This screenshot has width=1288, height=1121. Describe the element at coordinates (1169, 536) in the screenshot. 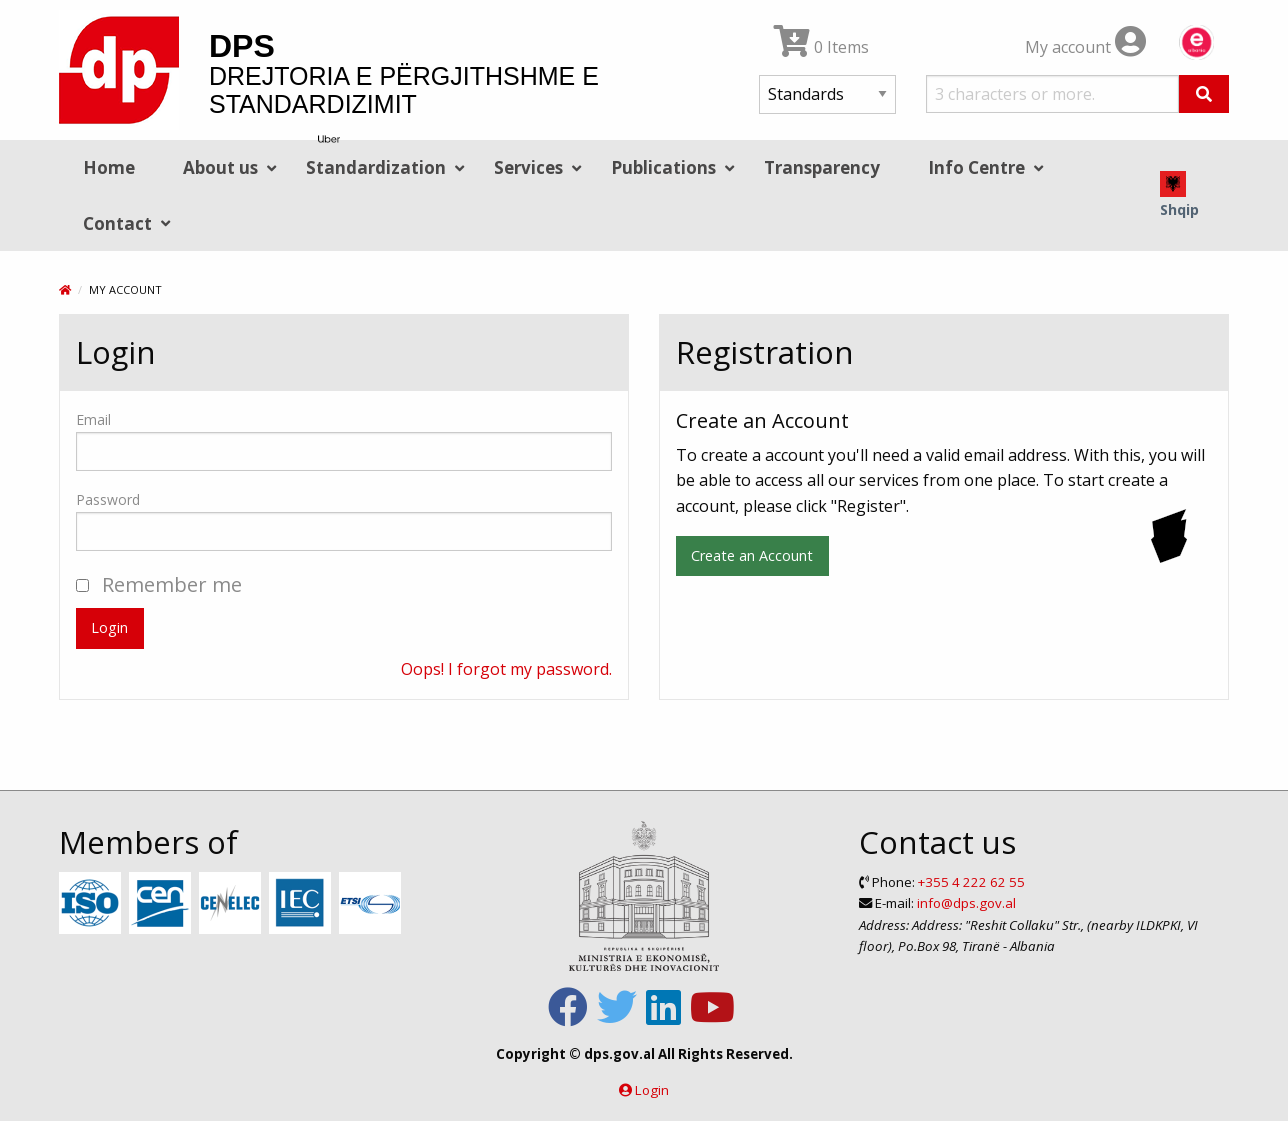

I see `visit BoardGameGeek website` at that location.